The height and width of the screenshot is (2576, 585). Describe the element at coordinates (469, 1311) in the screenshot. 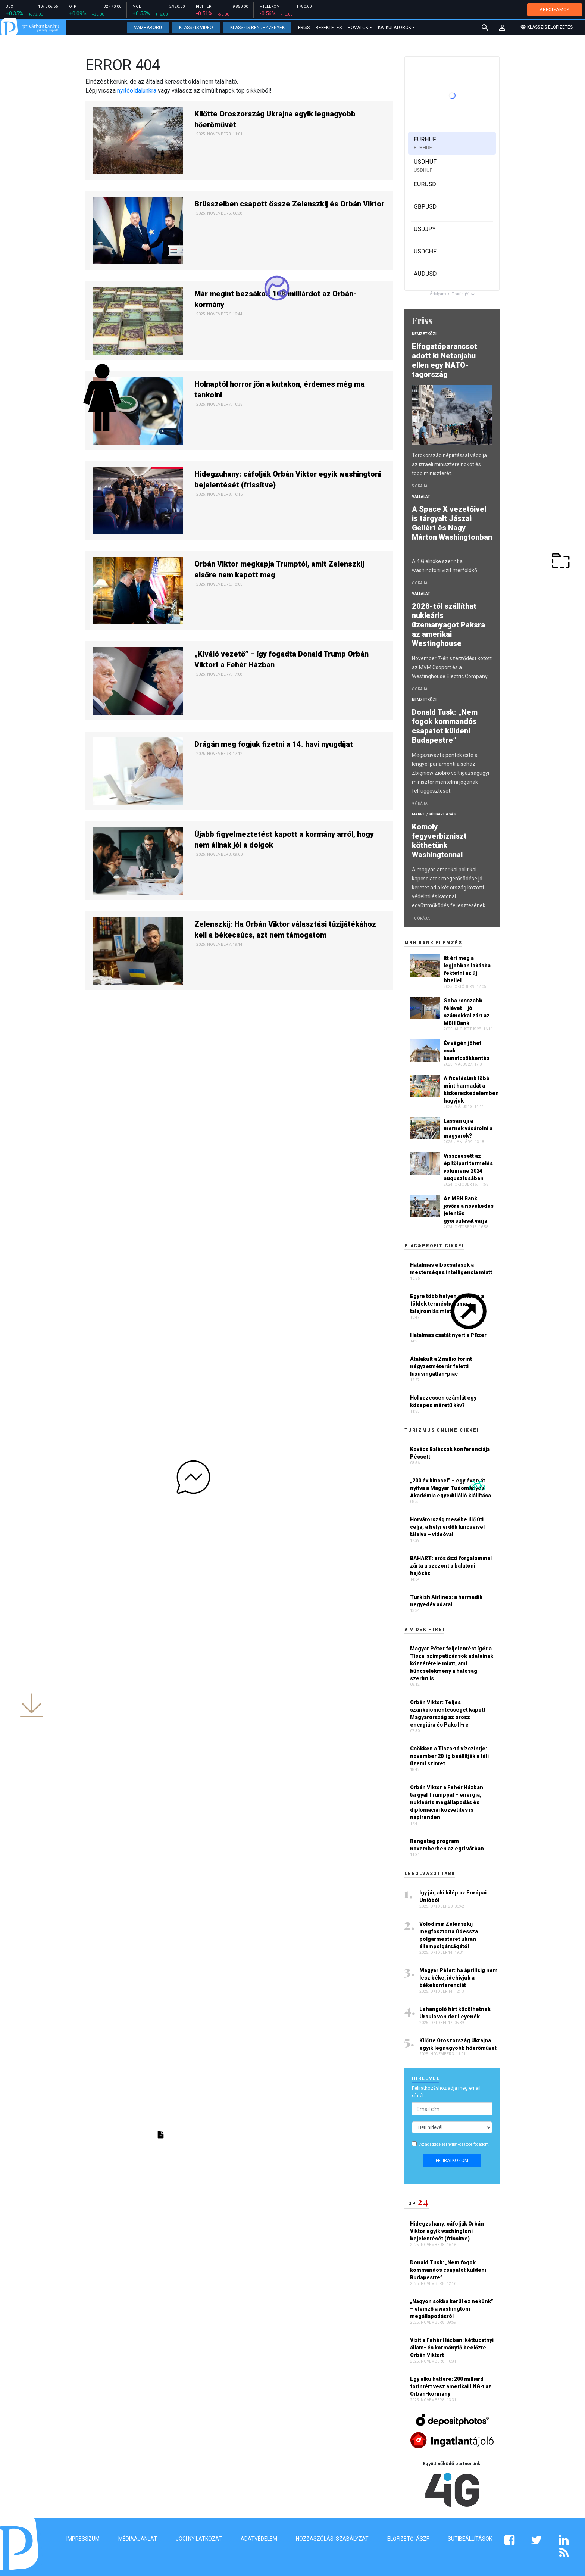

I see `open link in new window or external site` at that location.